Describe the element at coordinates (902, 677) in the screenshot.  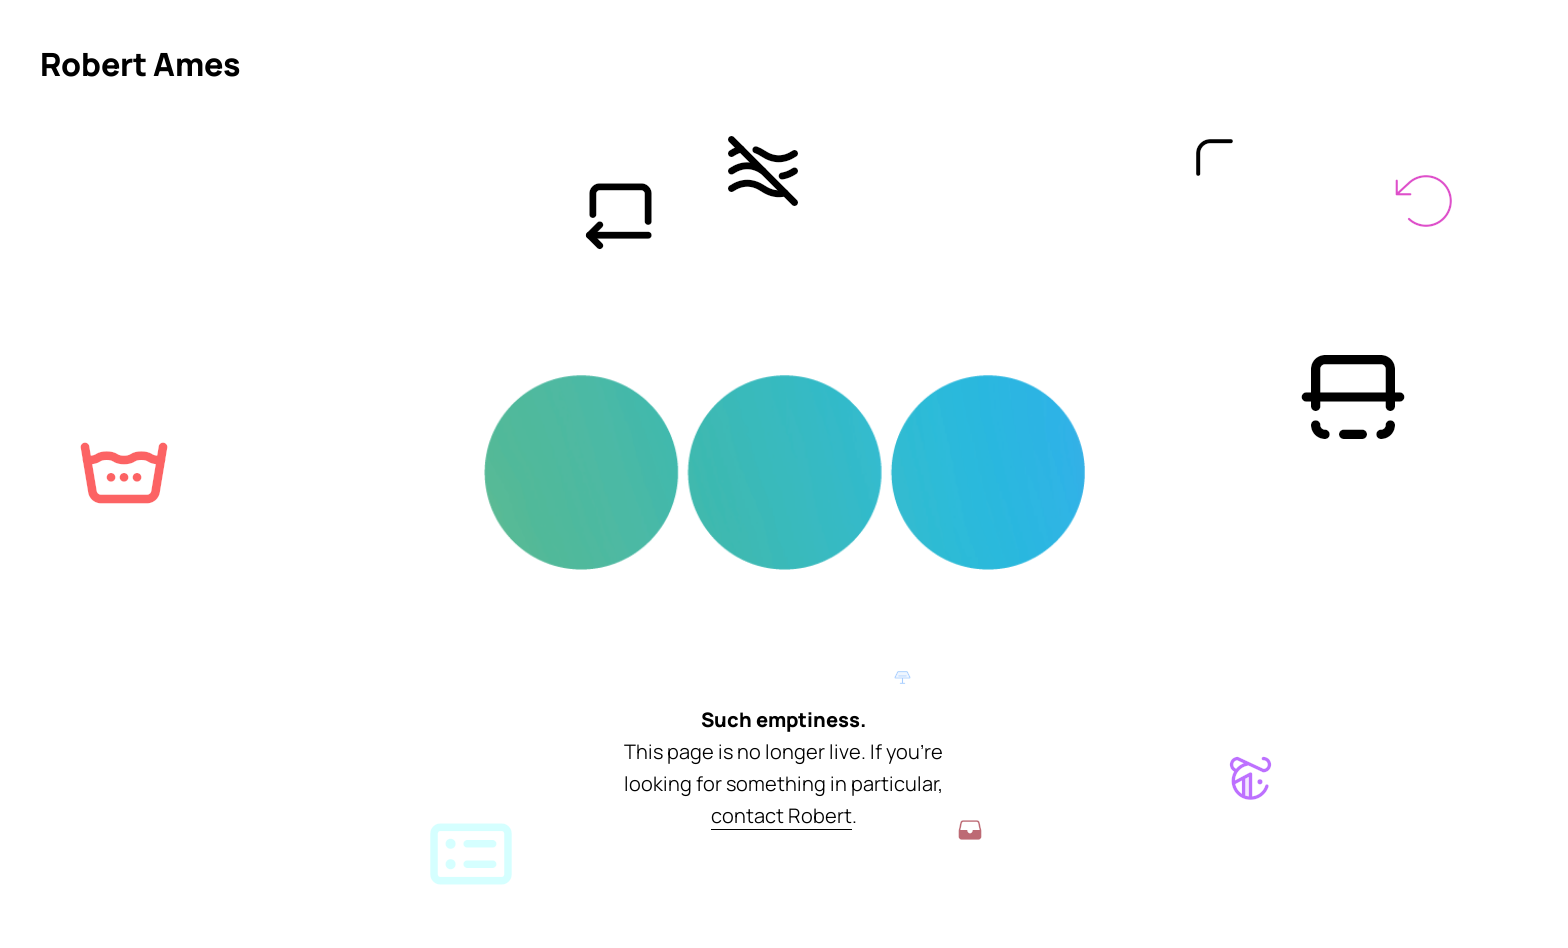
I see `access presentation or speaker mode` at that location.